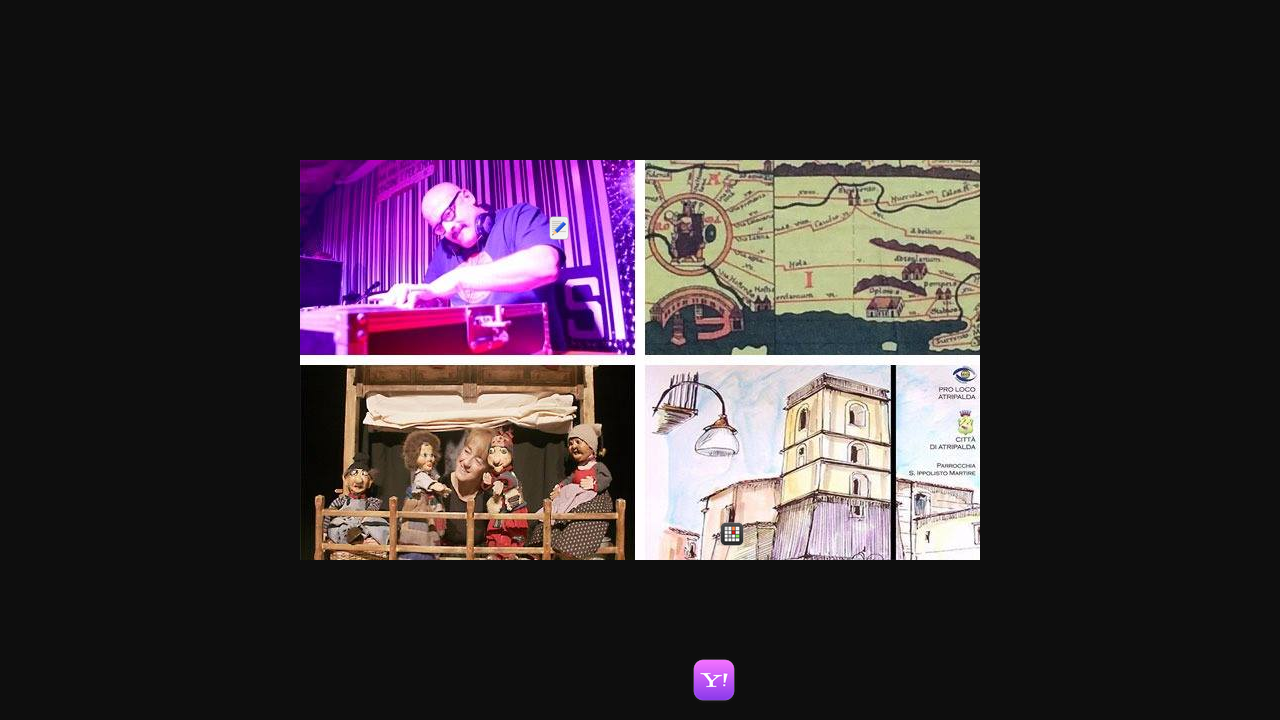 Image resolution: width=1280 pixels, height=720 pixels. Describe the element at coordinates (732, 534) in the screenshot. I see `open hitori puzzle game` at that location.